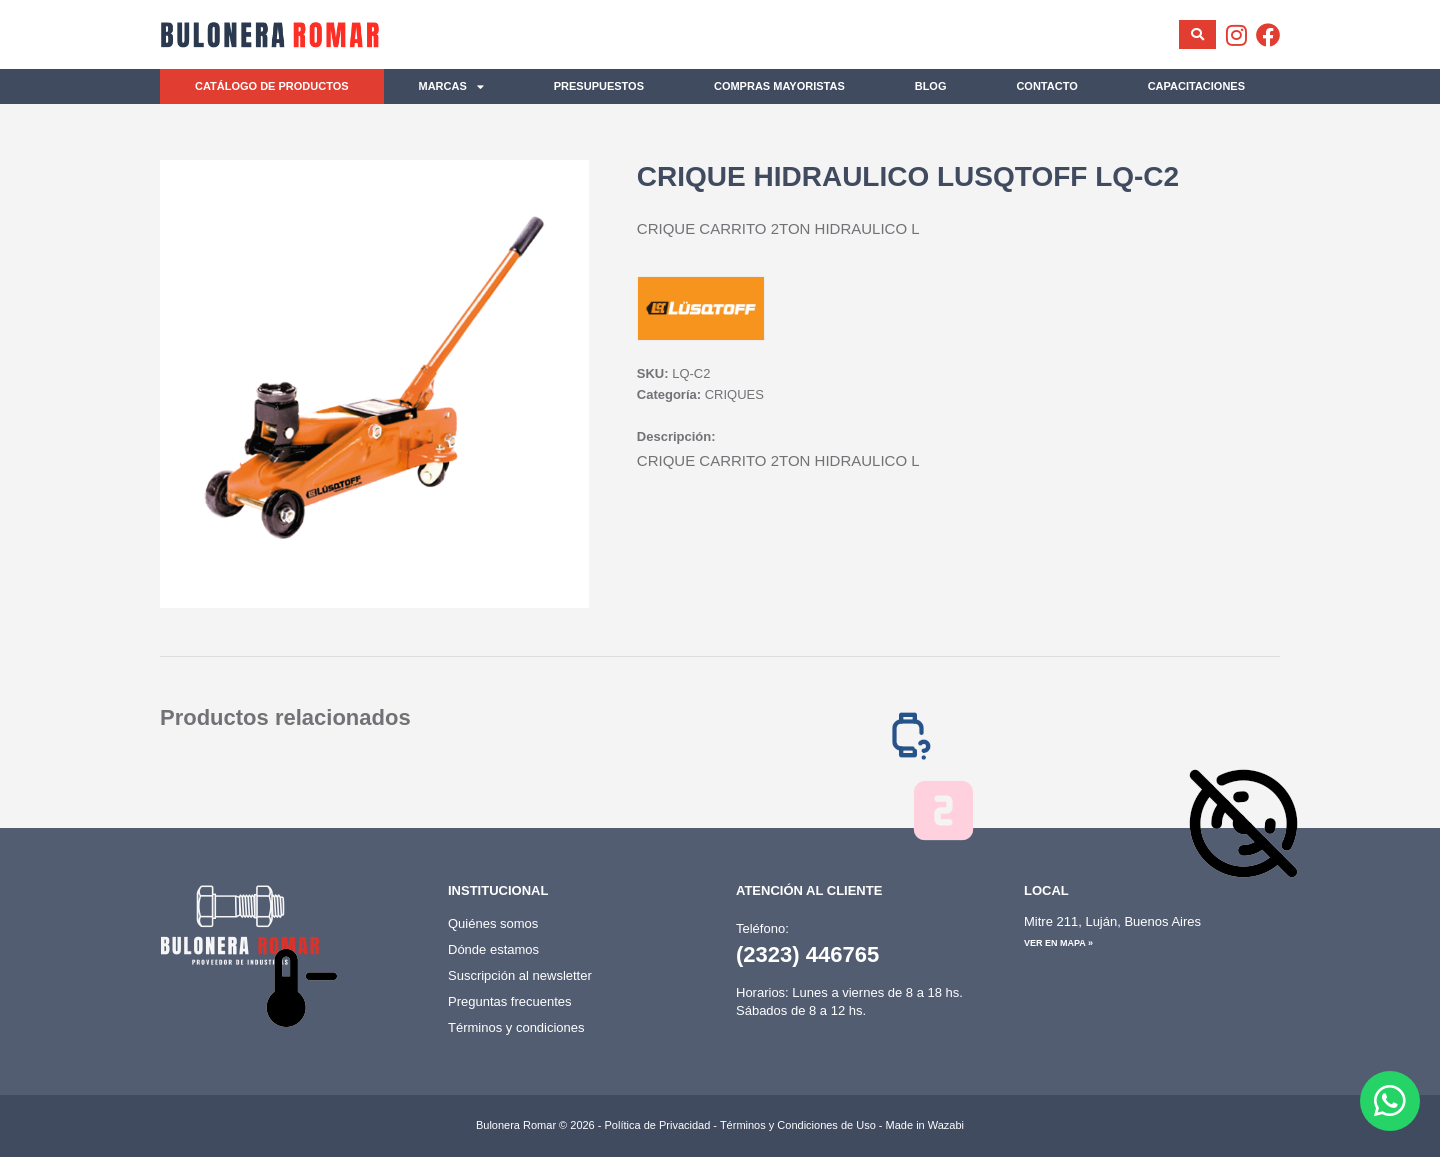 This screenshot has height=1157, width=1440. What do you see at coordinates (294, 988) in the screenshot?
I see `decrease temperature setting` at bounding box center [294, 988].